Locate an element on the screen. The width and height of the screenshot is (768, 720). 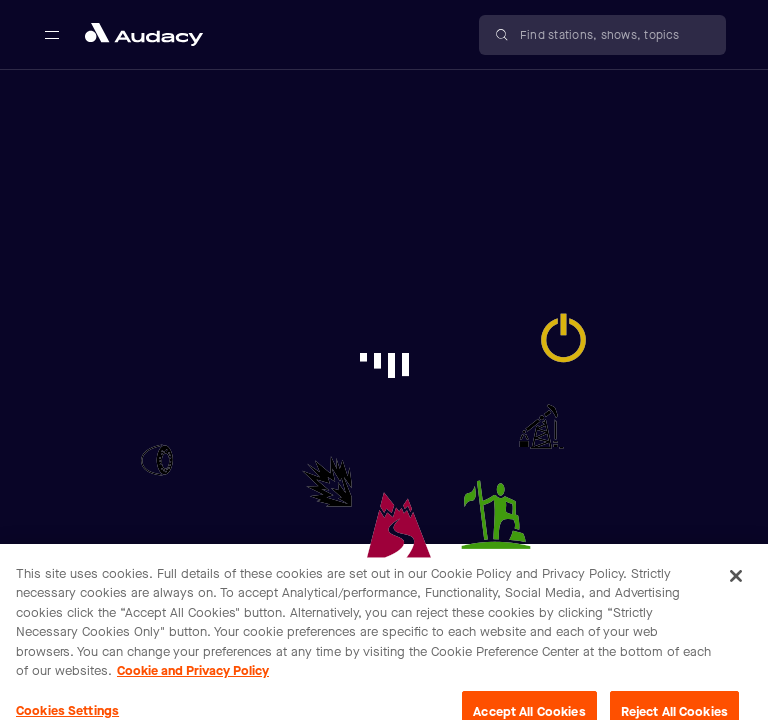
access oil production or extraction features is located at coordinates (541, 426).